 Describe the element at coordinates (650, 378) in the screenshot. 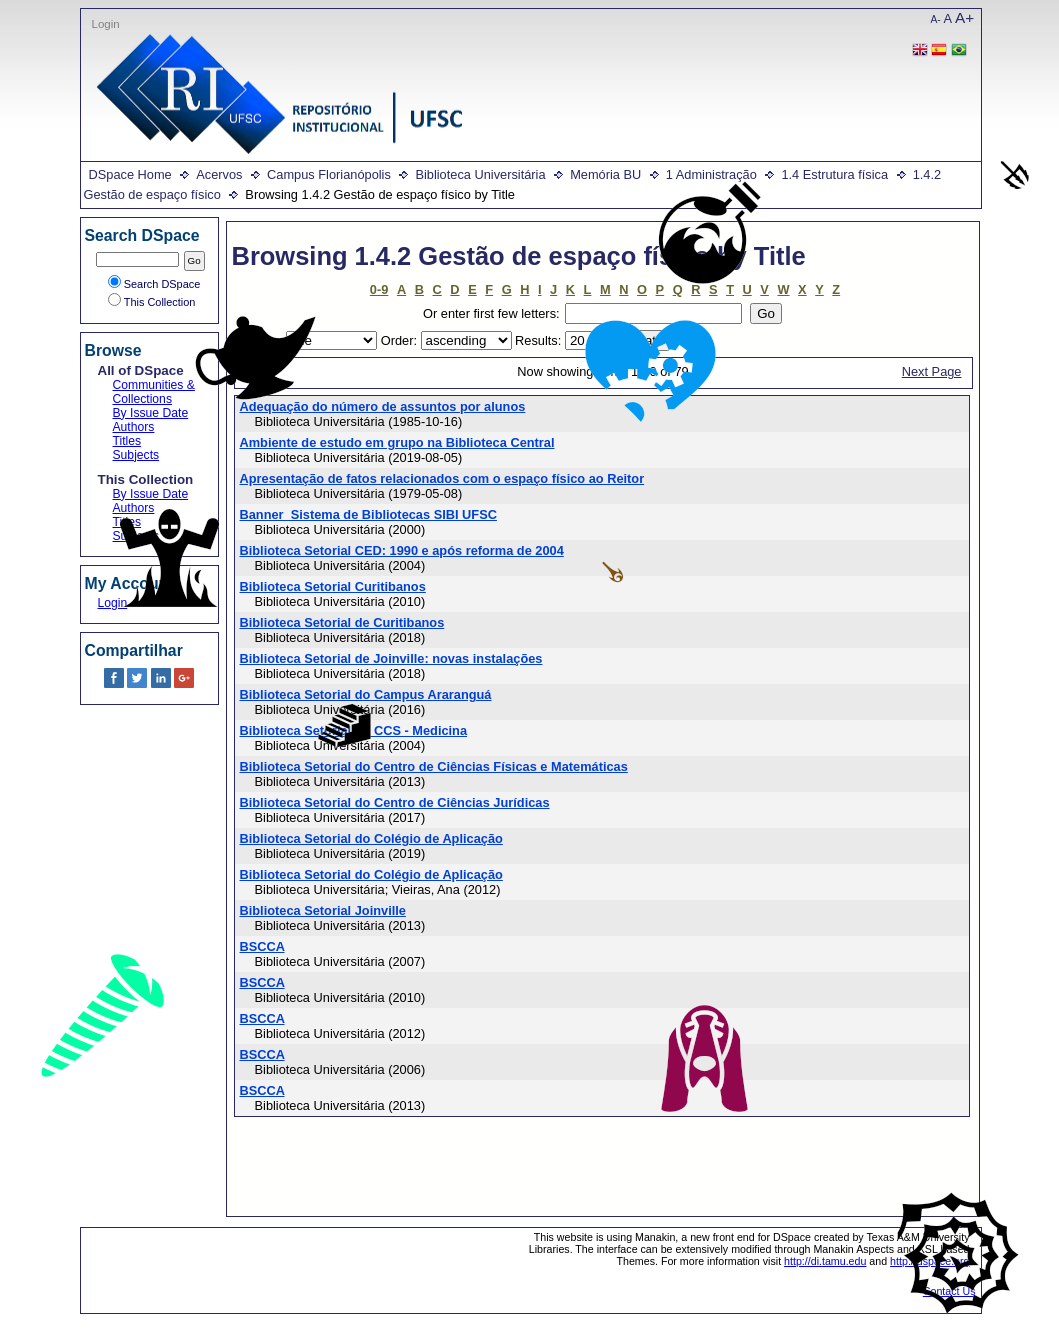

I see `explore hidden romance or secret admirer features` at that location.